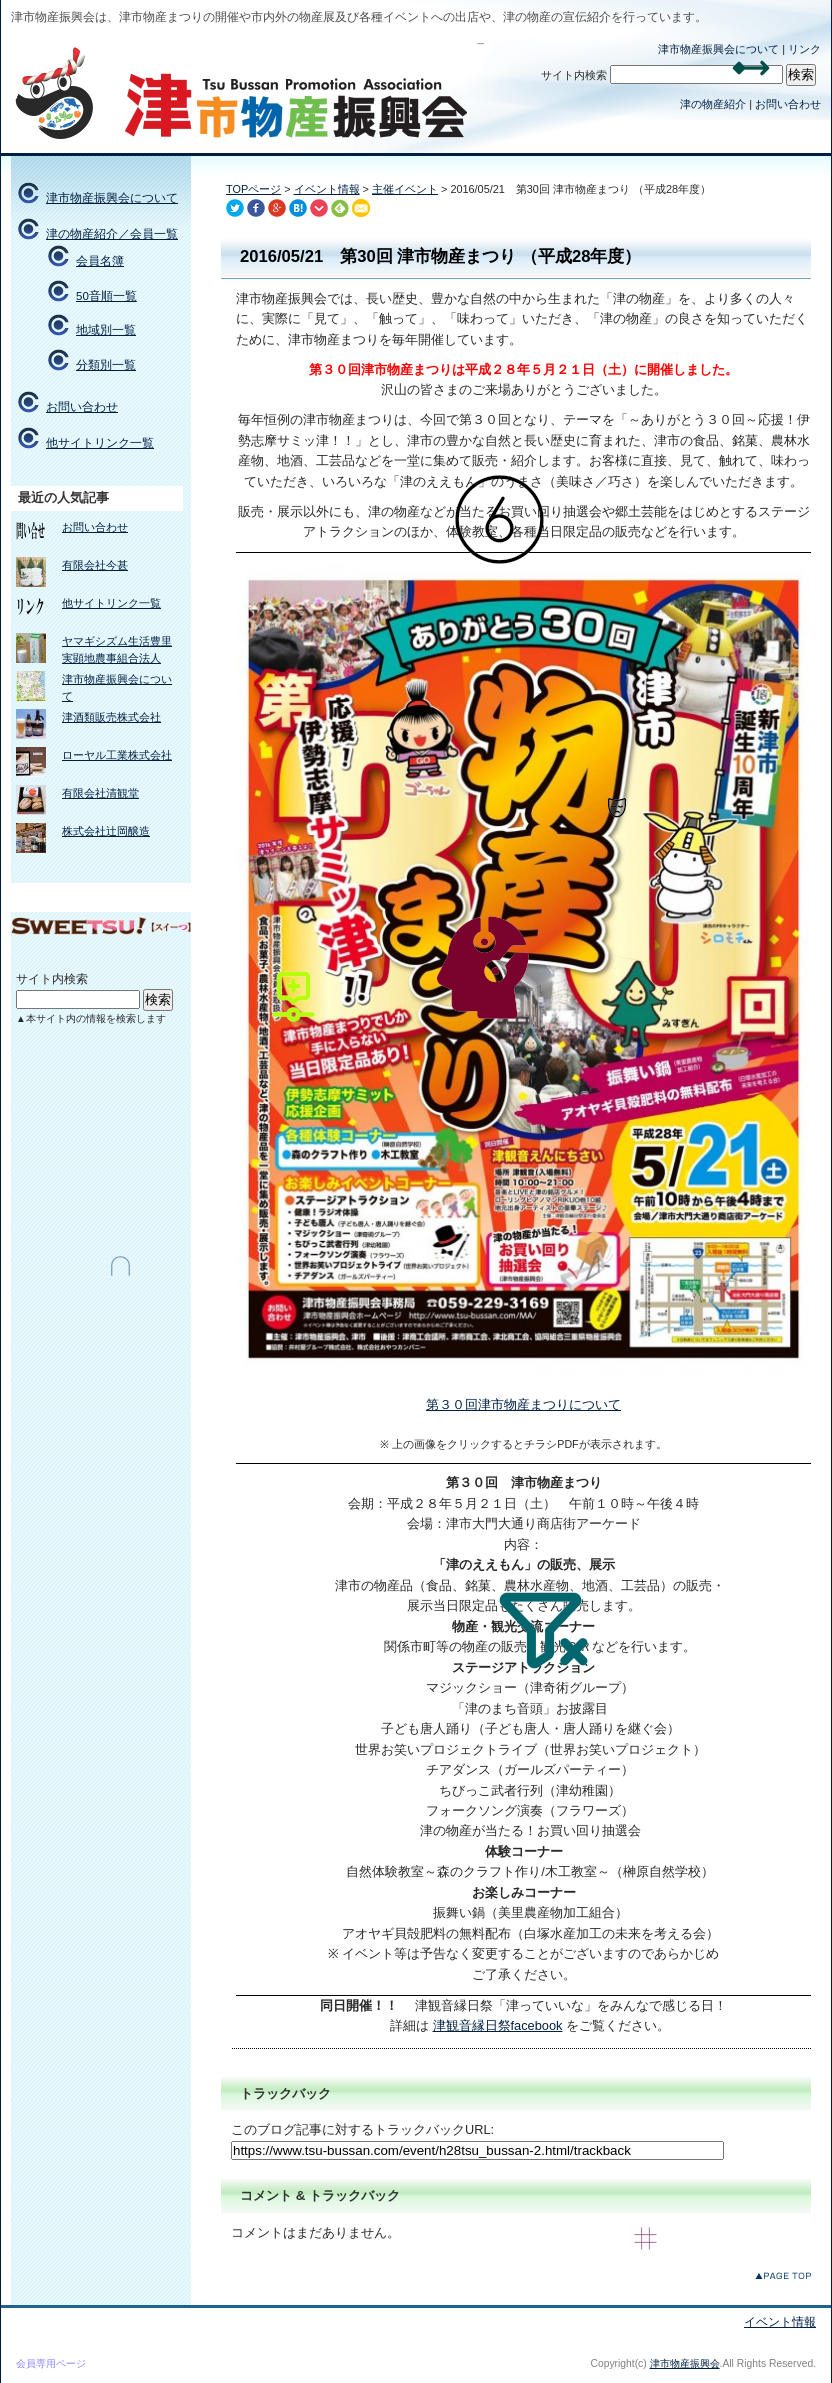 The width and height of the screenshot is (832, 2383). Describe the element at coordinates (540, 1627) in the screenshot. I see `clear all filters` at that location.